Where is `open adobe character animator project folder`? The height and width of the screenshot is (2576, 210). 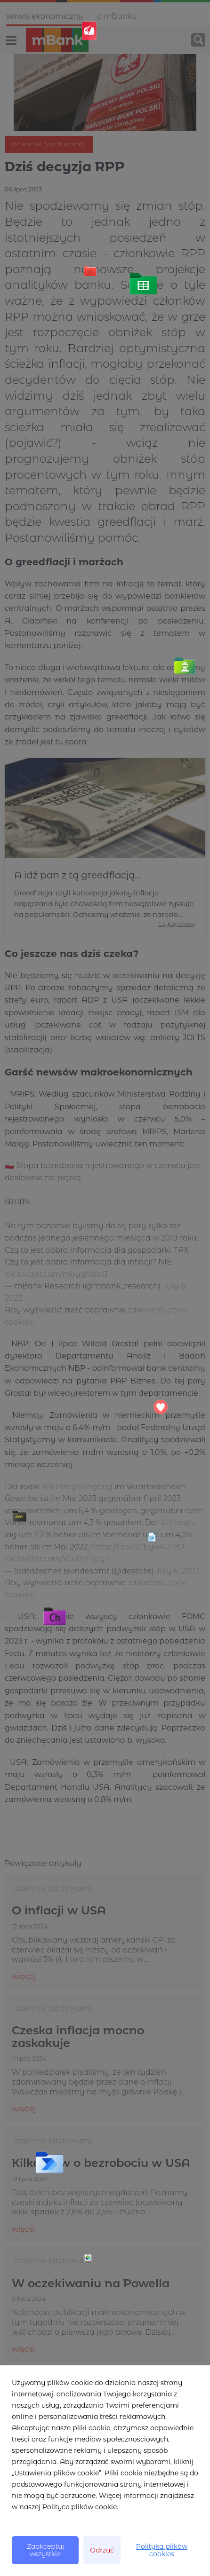
open adobe character animator project folder is located at coordinates (55, 1617).